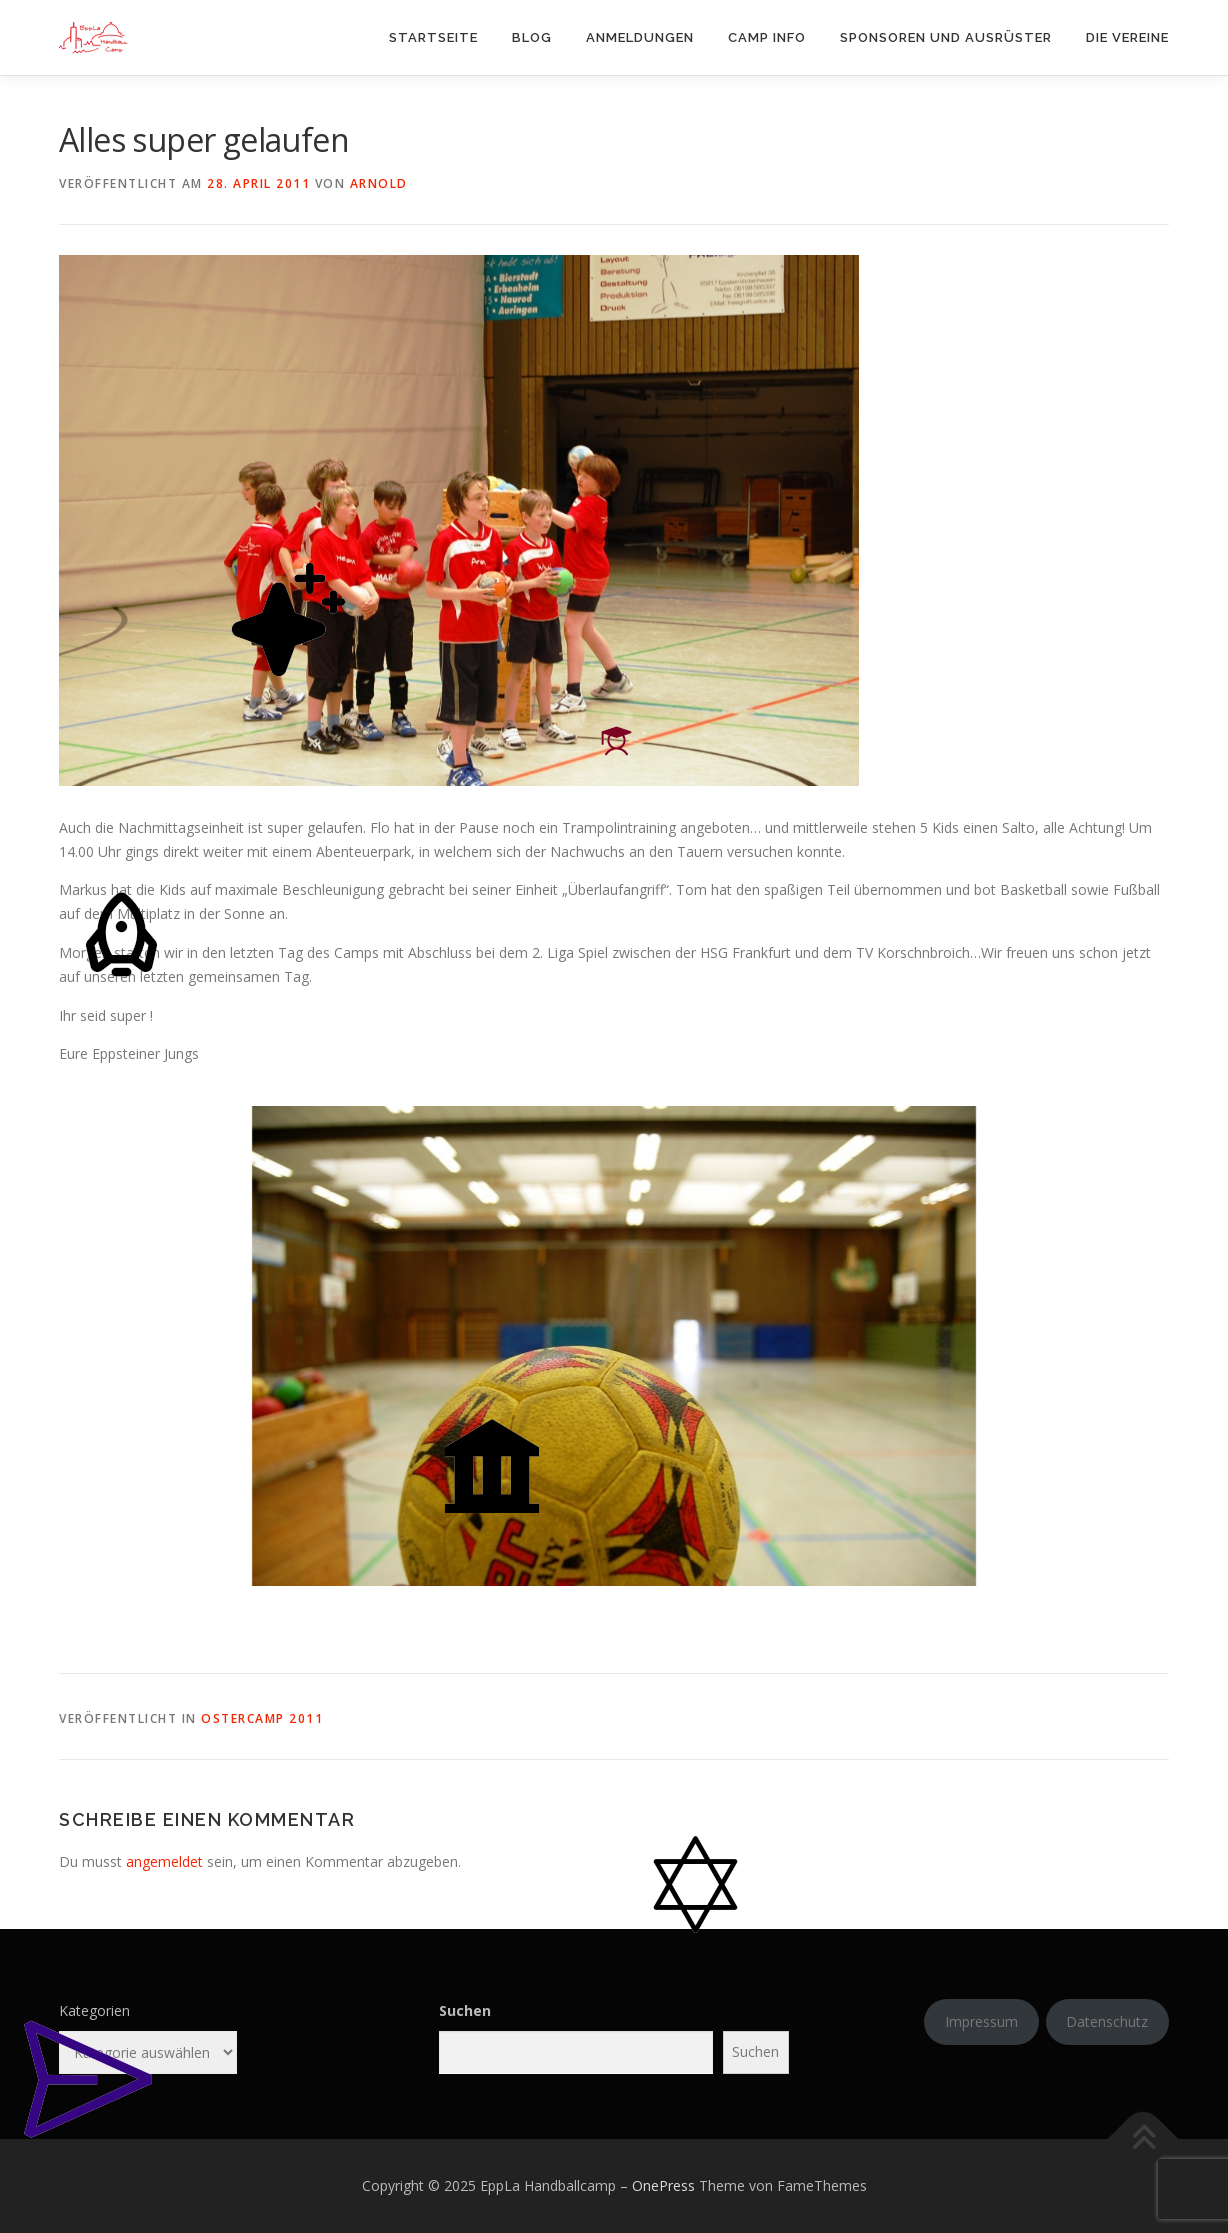 The image size is (1228, 2233). I want to click on indicates AI-generated or enhanced content, so click(286, 621).